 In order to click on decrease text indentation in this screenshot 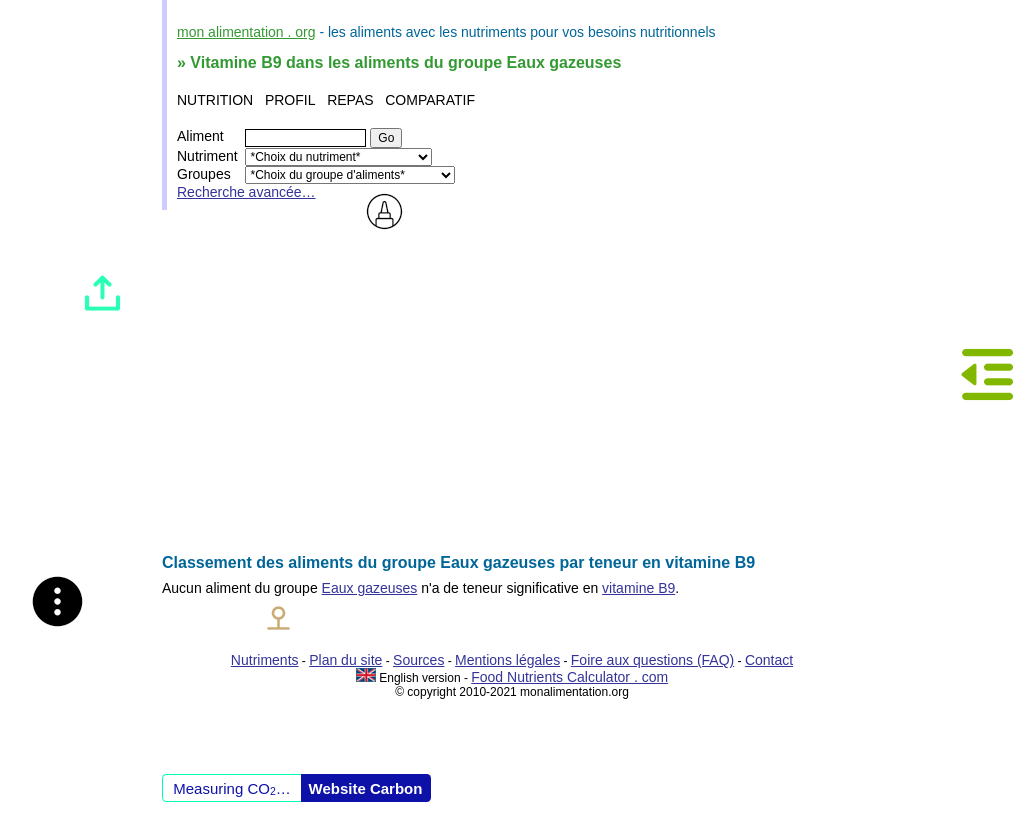, I will do `click(987, 374)`.